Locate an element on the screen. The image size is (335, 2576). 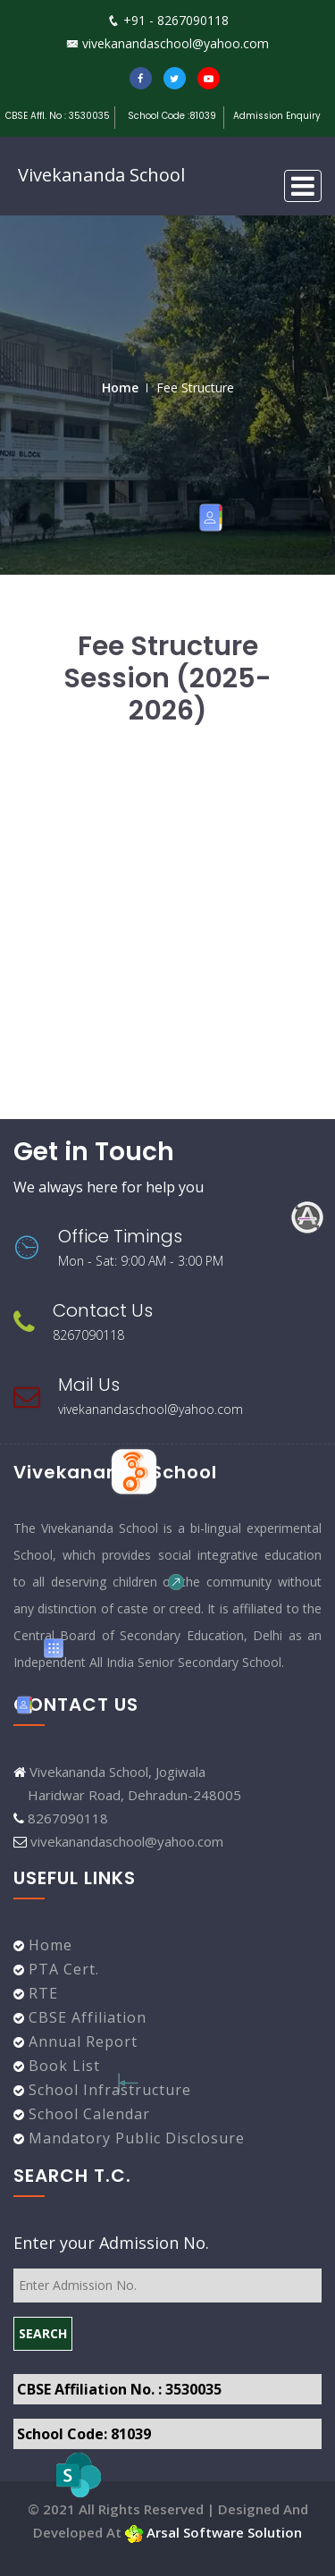
open Microsoft SharePoint app is located at coordinates (79, 2475).